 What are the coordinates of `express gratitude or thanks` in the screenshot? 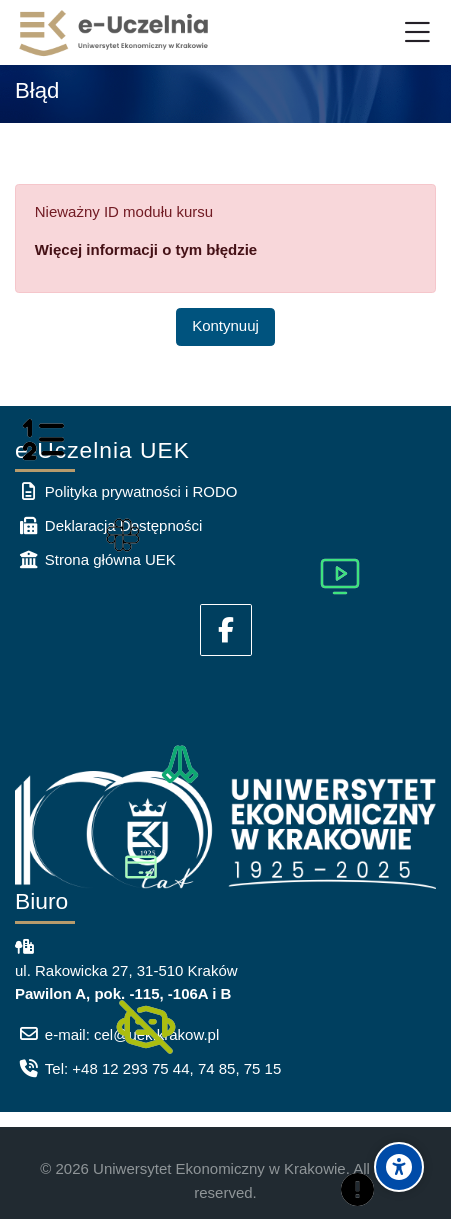 It's located at (180, 765).